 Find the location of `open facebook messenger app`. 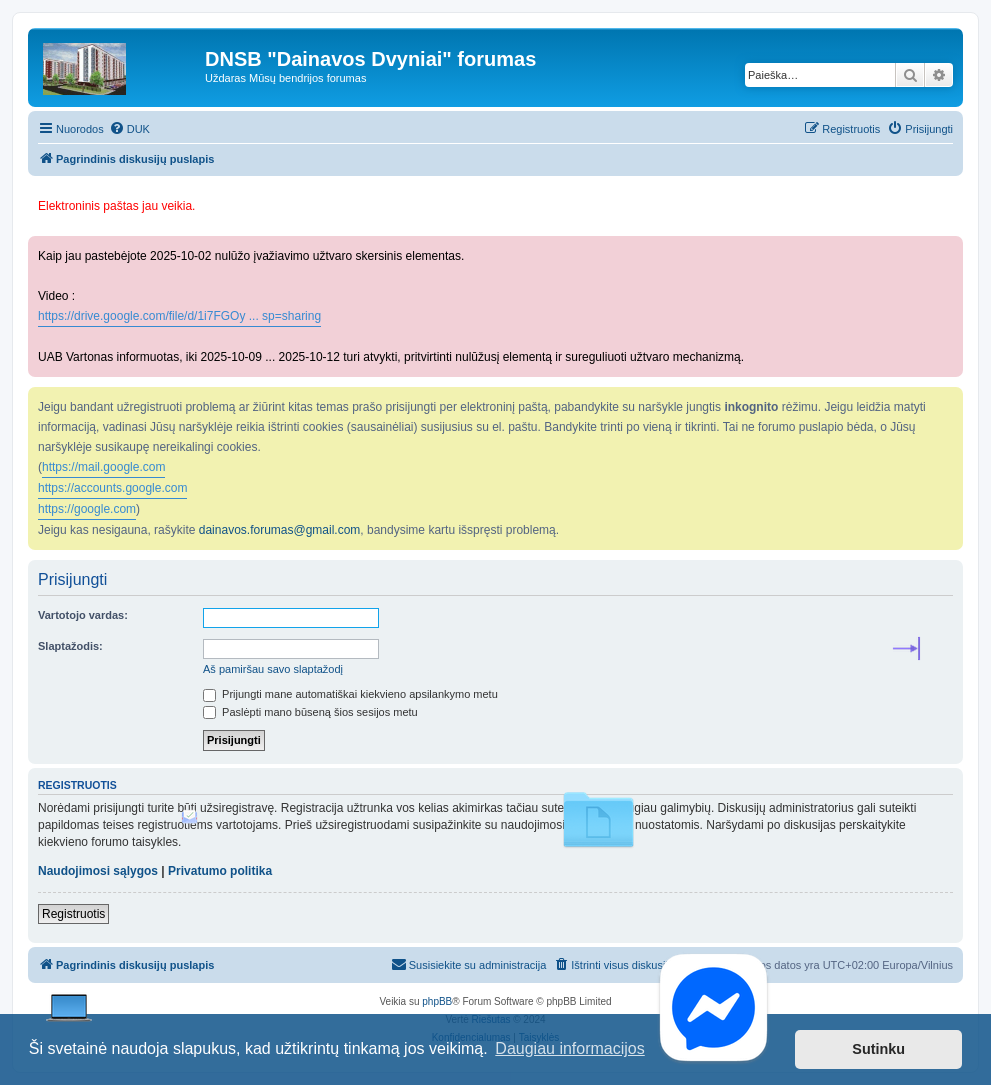

open facebook messenger app is located at coordinates (713, 1007).